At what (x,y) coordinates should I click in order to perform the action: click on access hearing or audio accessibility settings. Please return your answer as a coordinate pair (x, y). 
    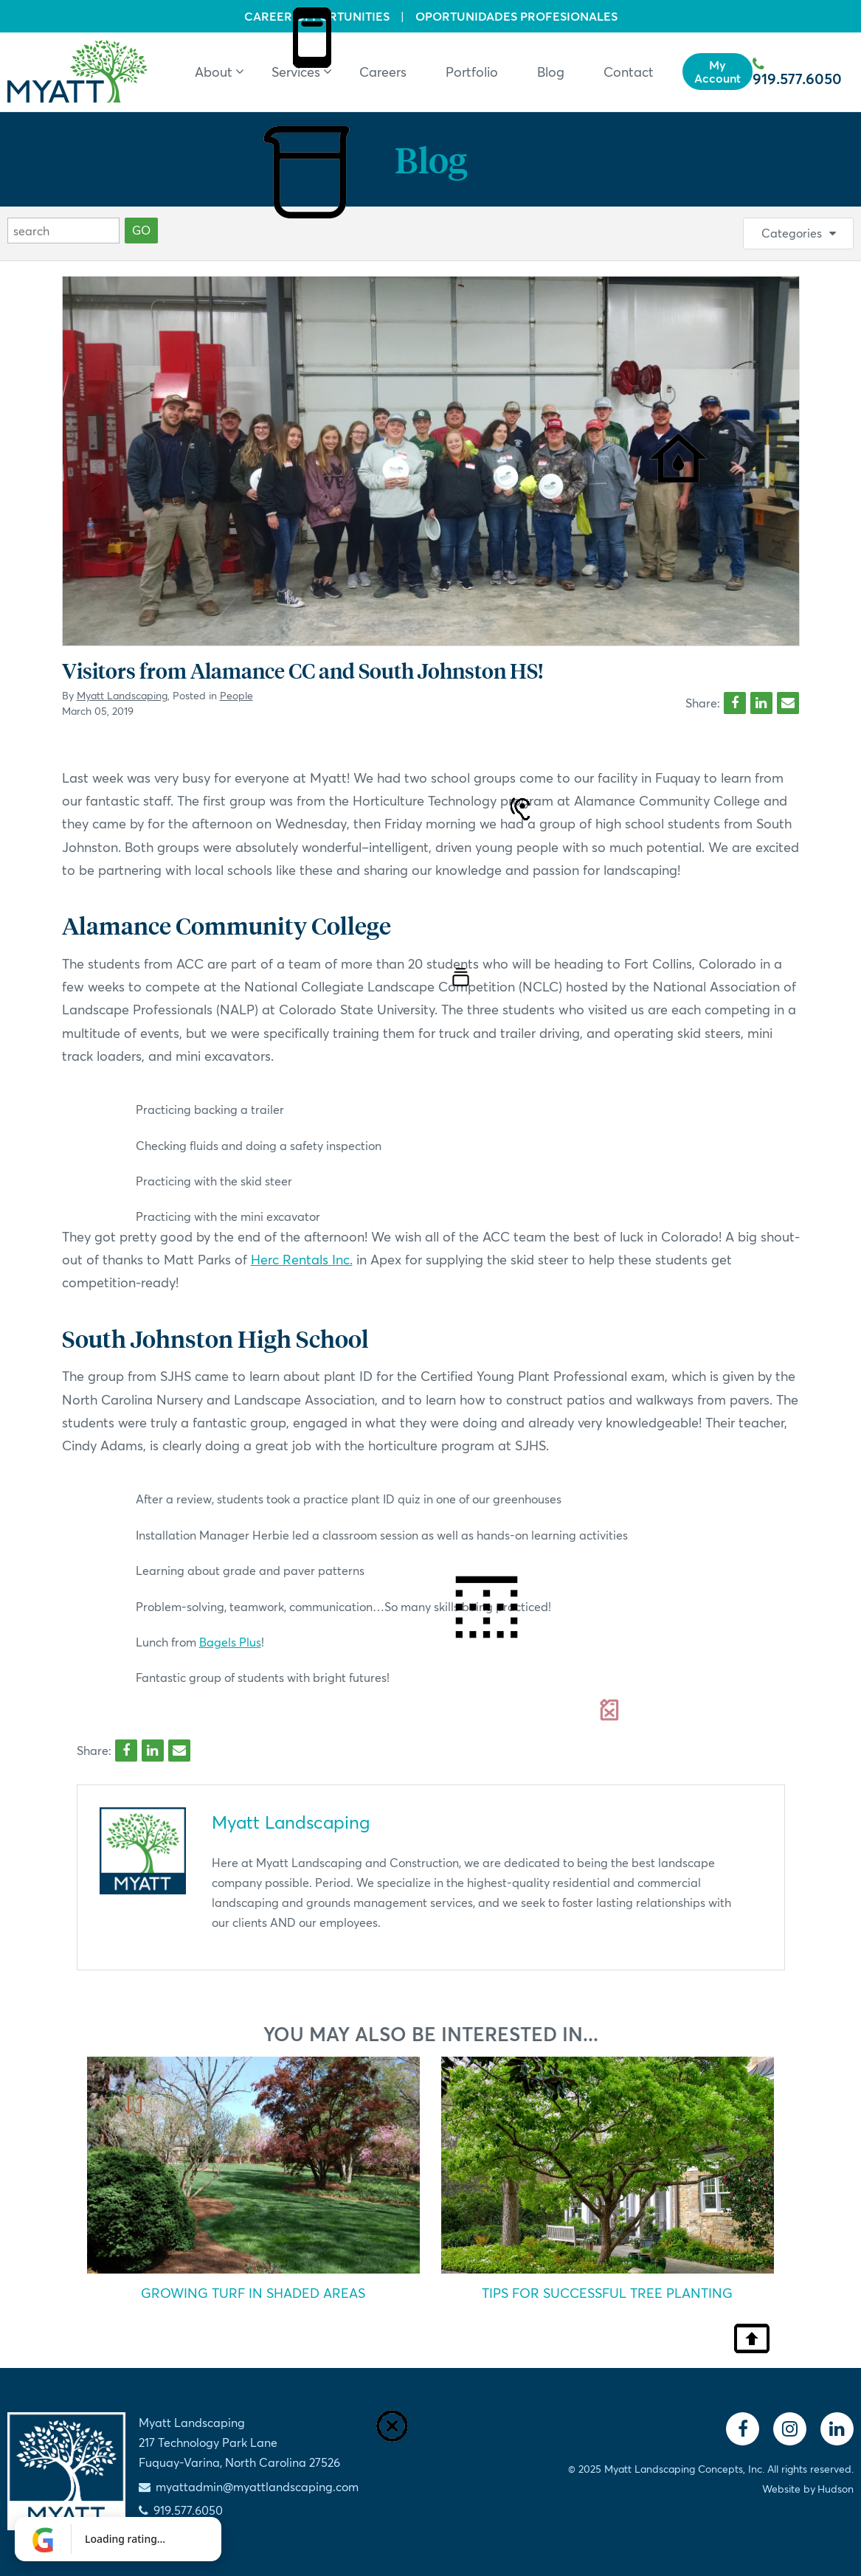
    Looking at the image, I should click on (520, 809).